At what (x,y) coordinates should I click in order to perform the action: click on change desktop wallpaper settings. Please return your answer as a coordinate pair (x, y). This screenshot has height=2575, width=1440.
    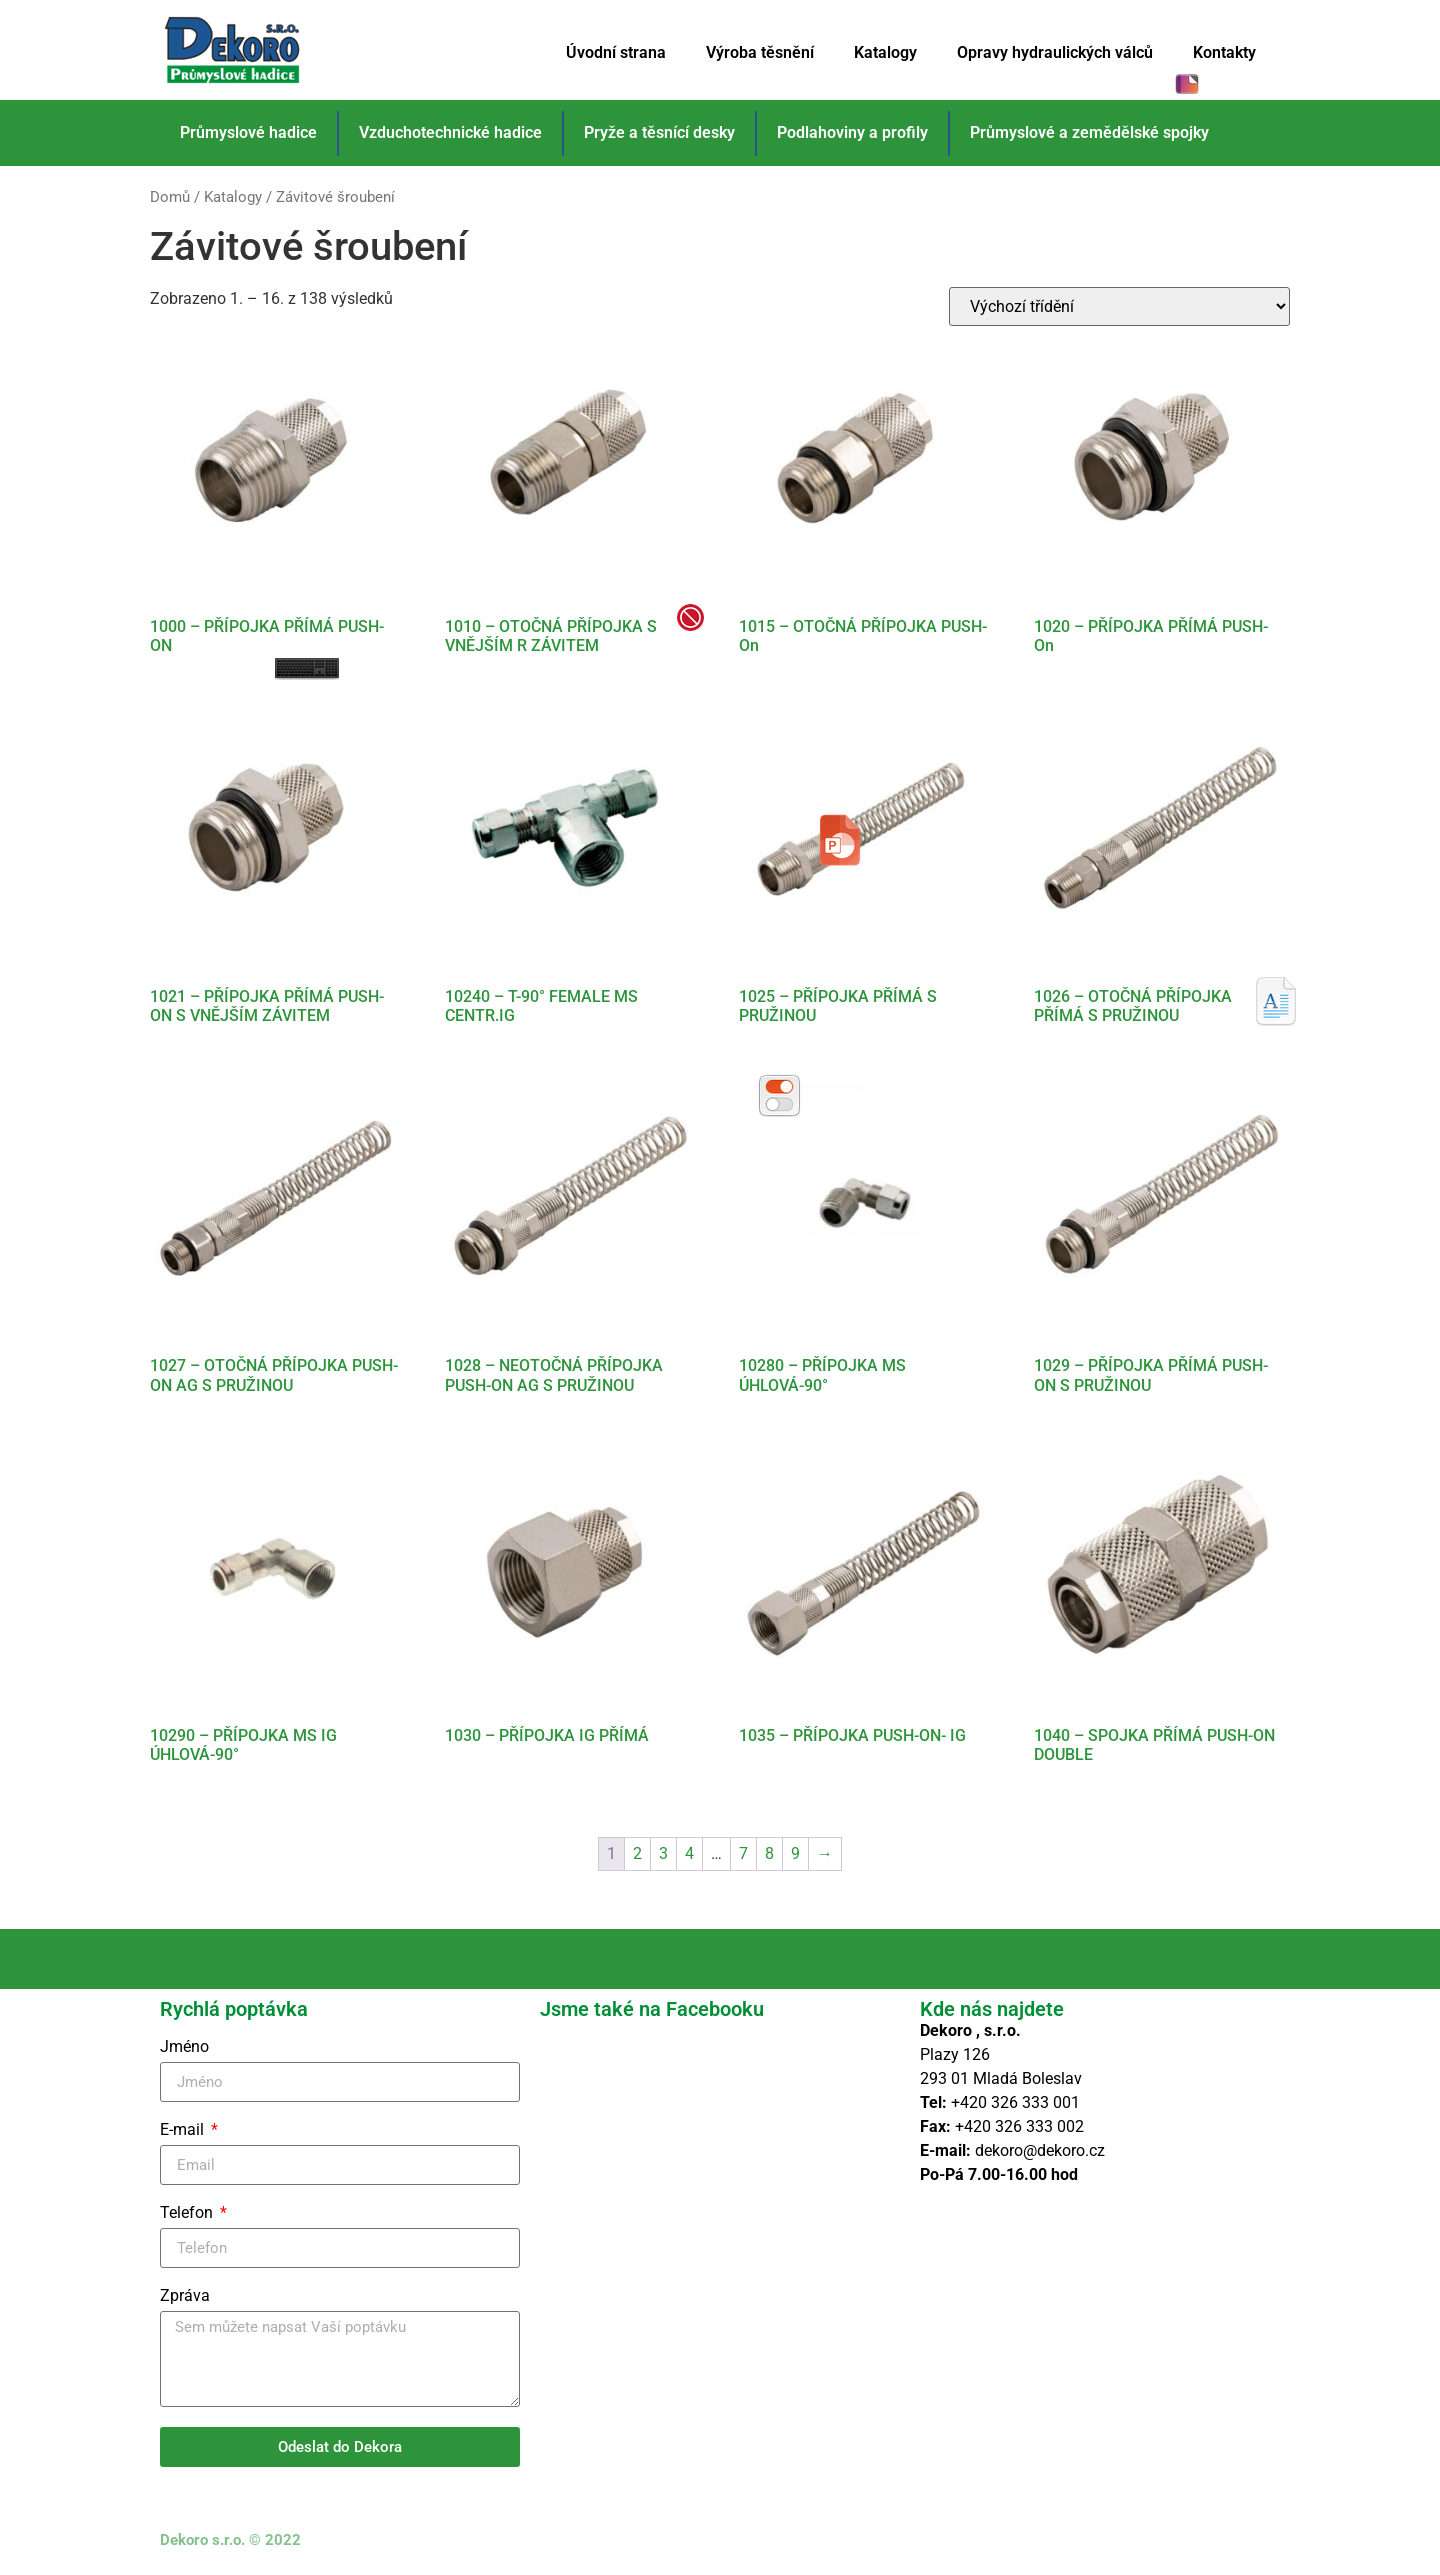
    Looking at the image, I should click on (1187, 84).